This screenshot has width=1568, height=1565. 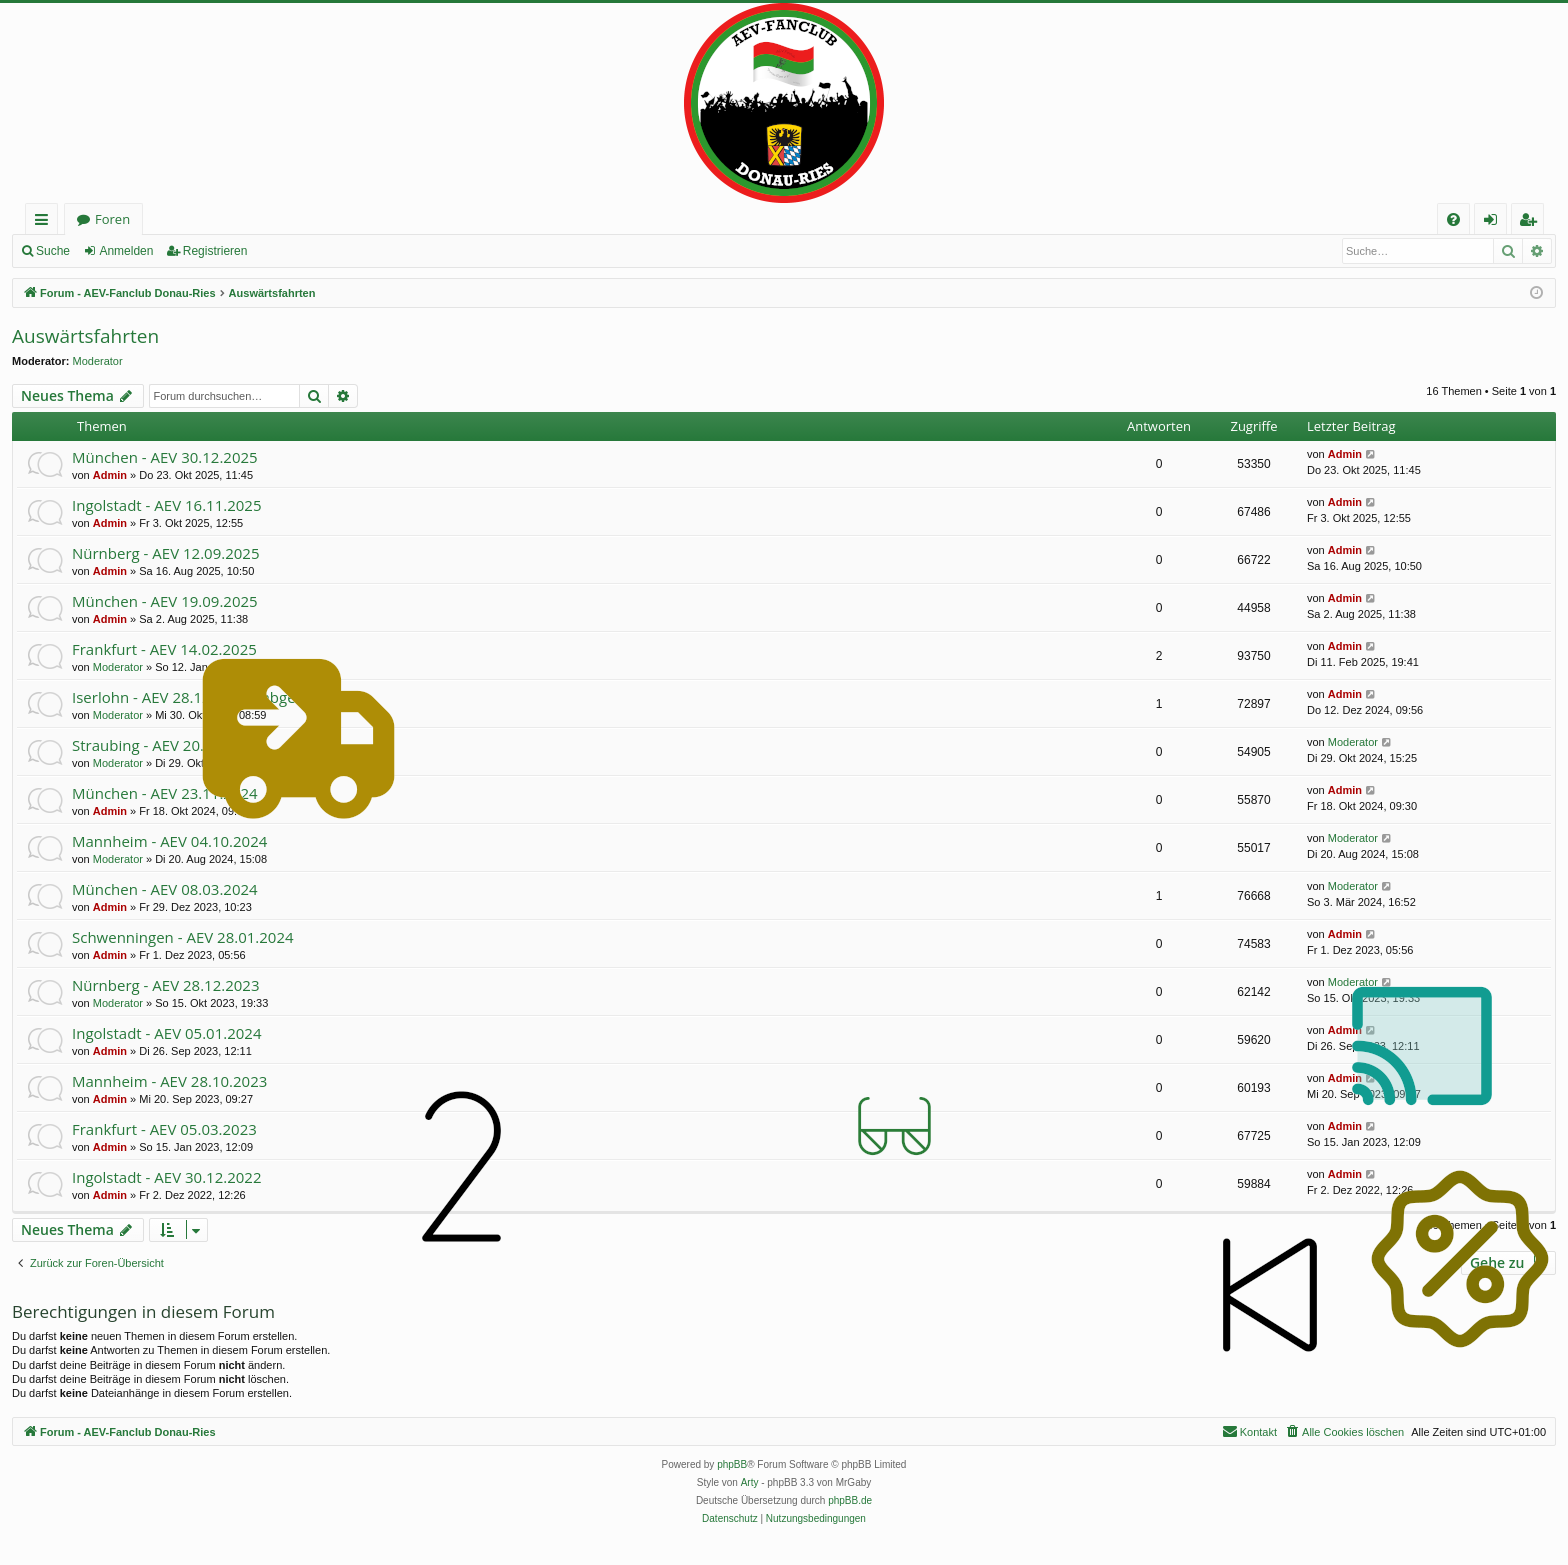 I want to click on track outgoing shipment, so click(x=298, y=733).